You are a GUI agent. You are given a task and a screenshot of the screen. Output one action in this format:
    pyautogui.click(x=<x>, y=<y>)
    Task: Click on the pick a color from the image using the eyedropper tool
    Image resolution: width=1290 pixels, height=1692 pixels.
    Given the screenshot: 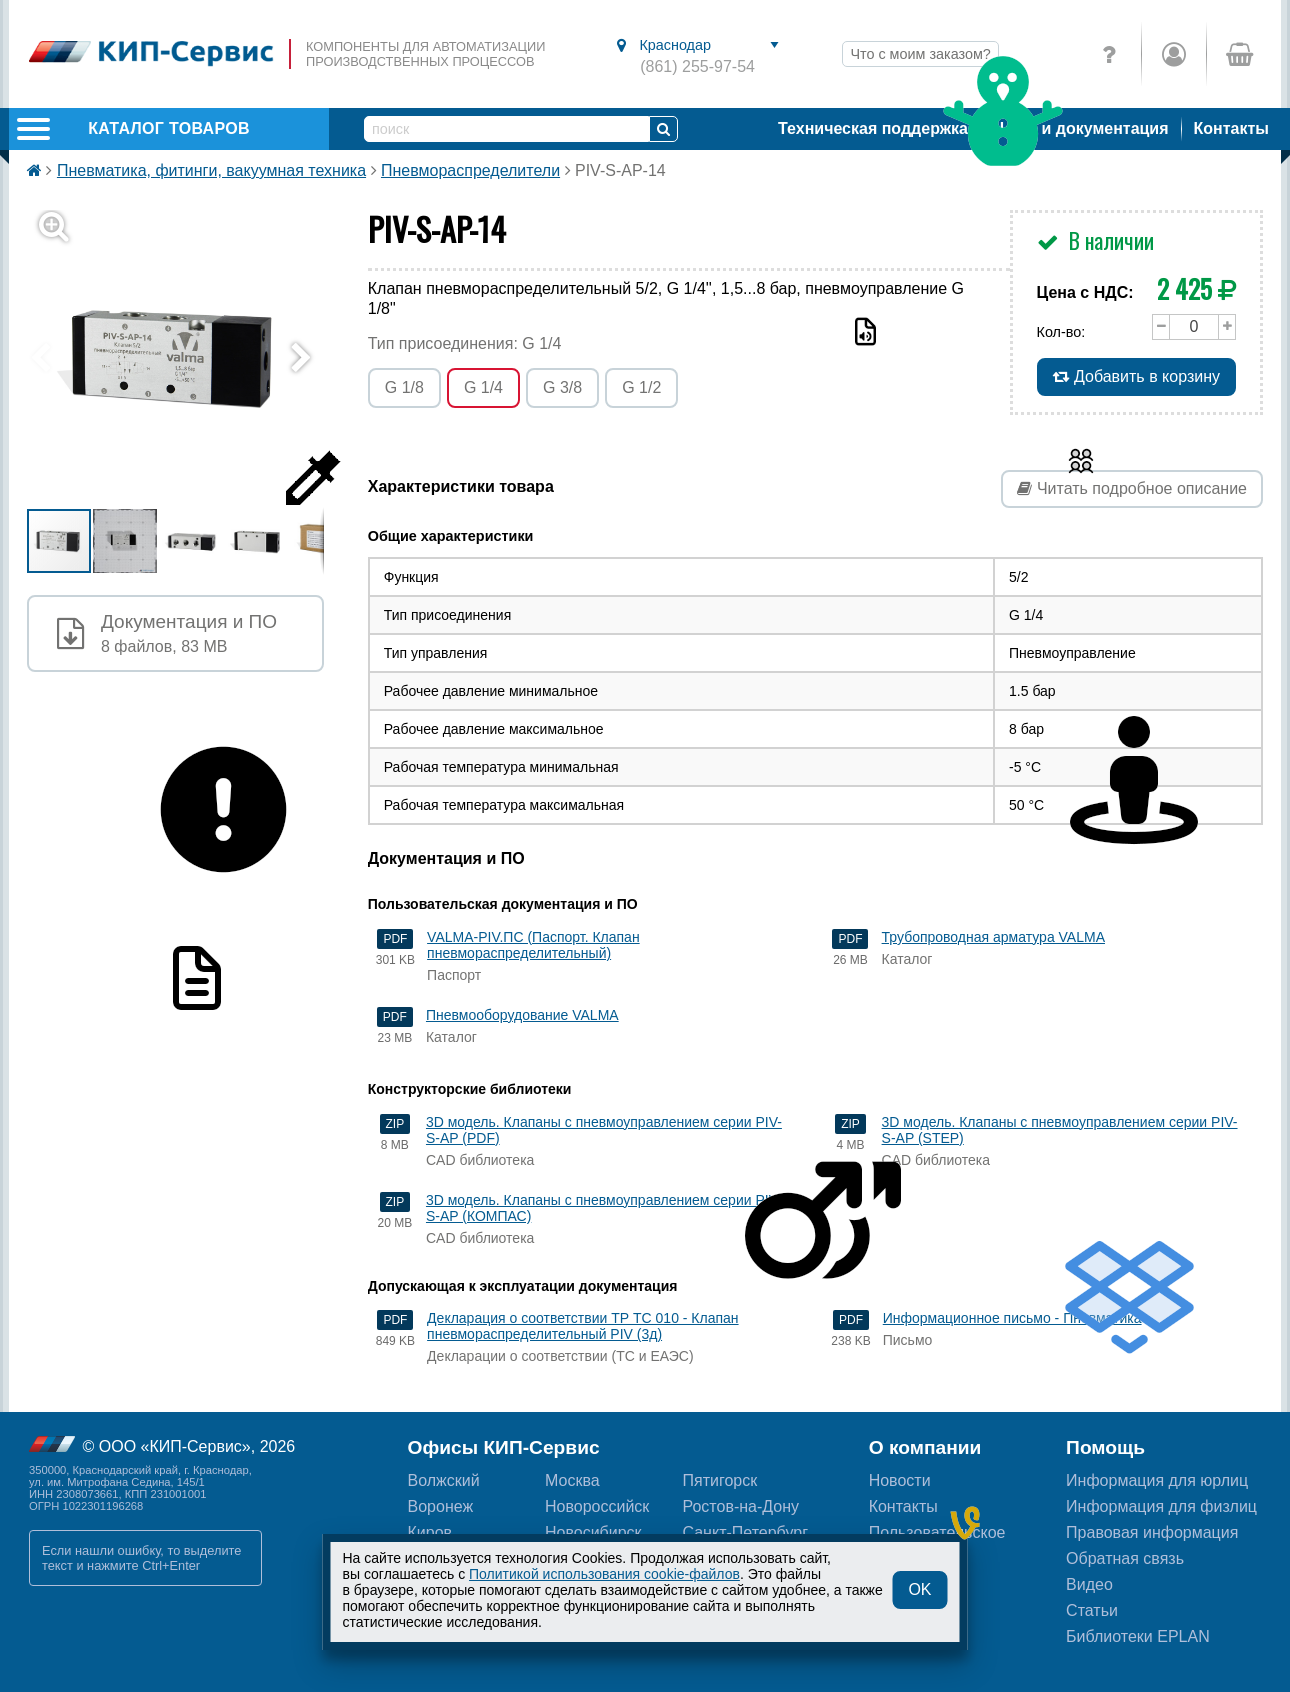 What is the action you would take?
    pyautogui.click(x=312, y=478)
    